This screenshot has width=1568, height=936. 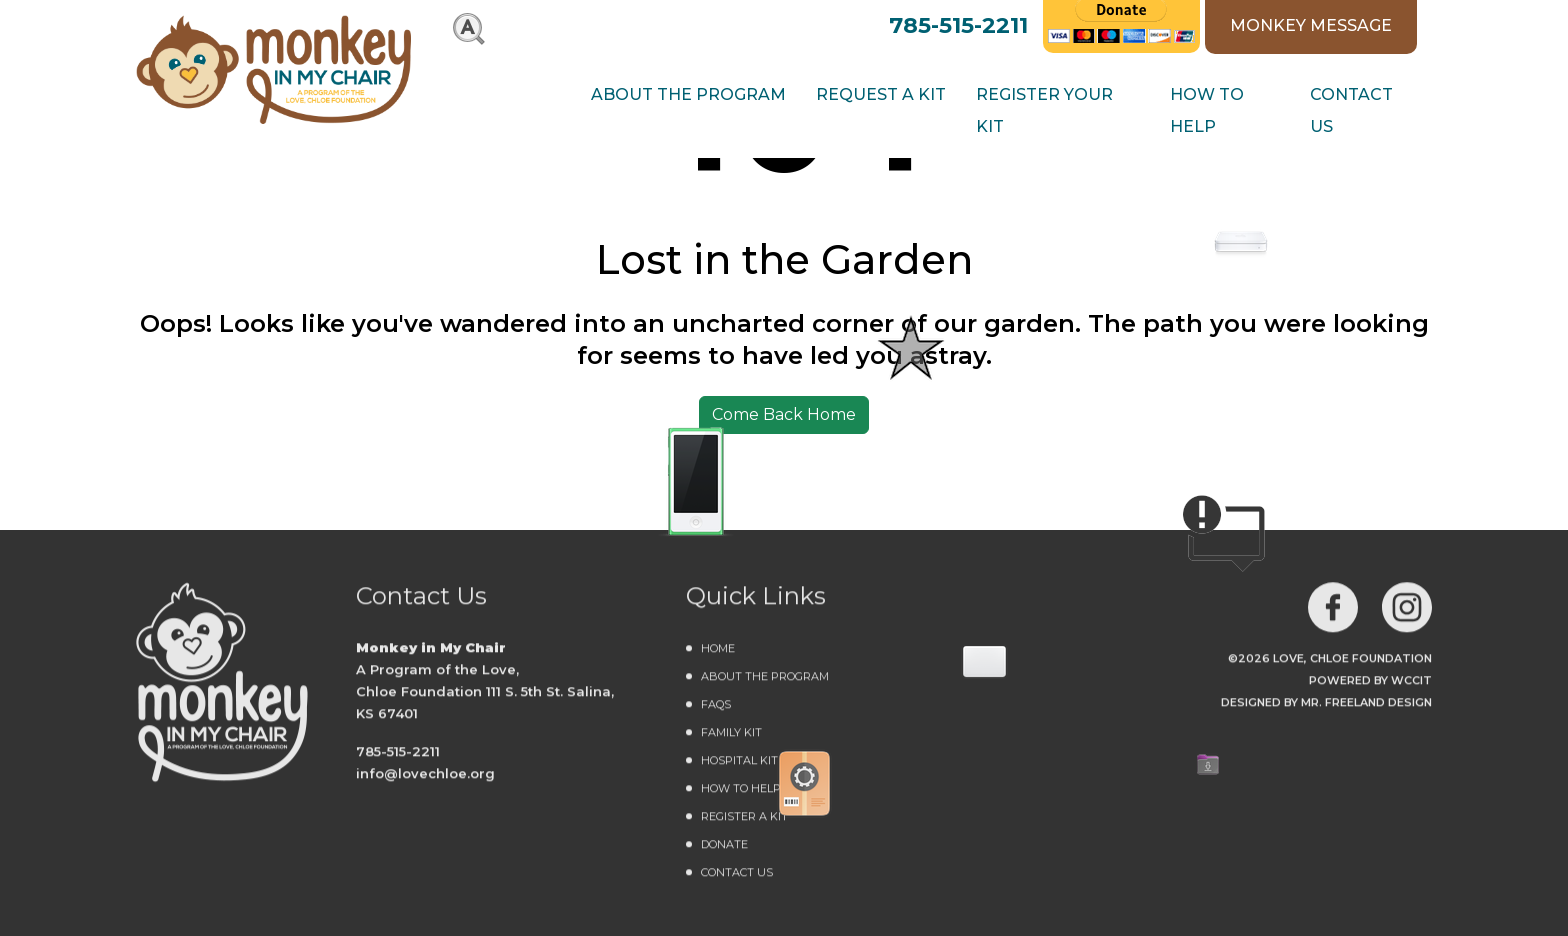 What do you see at coordinates (696, 482) in the screenshot?
I see `iPod nano device connected` at bounding box center [696, 482].